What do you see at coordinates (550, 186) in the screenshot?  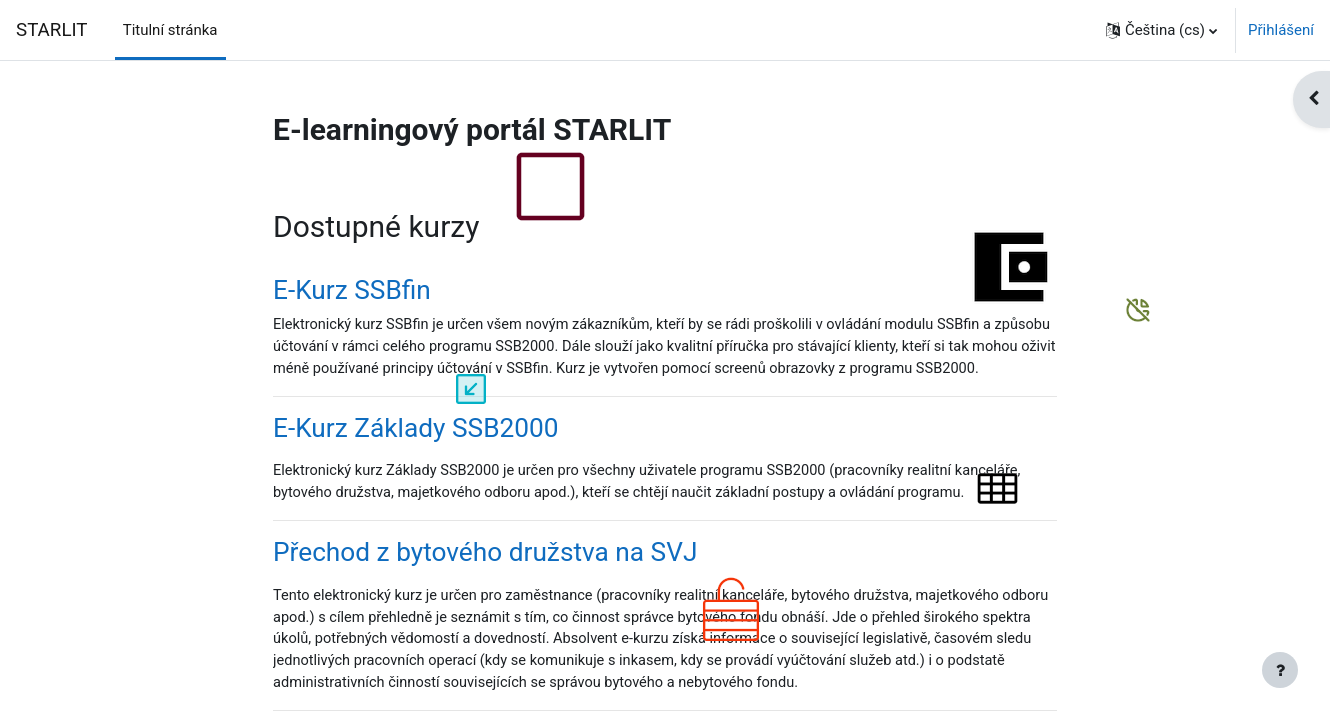 I see `stop media playback` at bounding box center [550, 186].